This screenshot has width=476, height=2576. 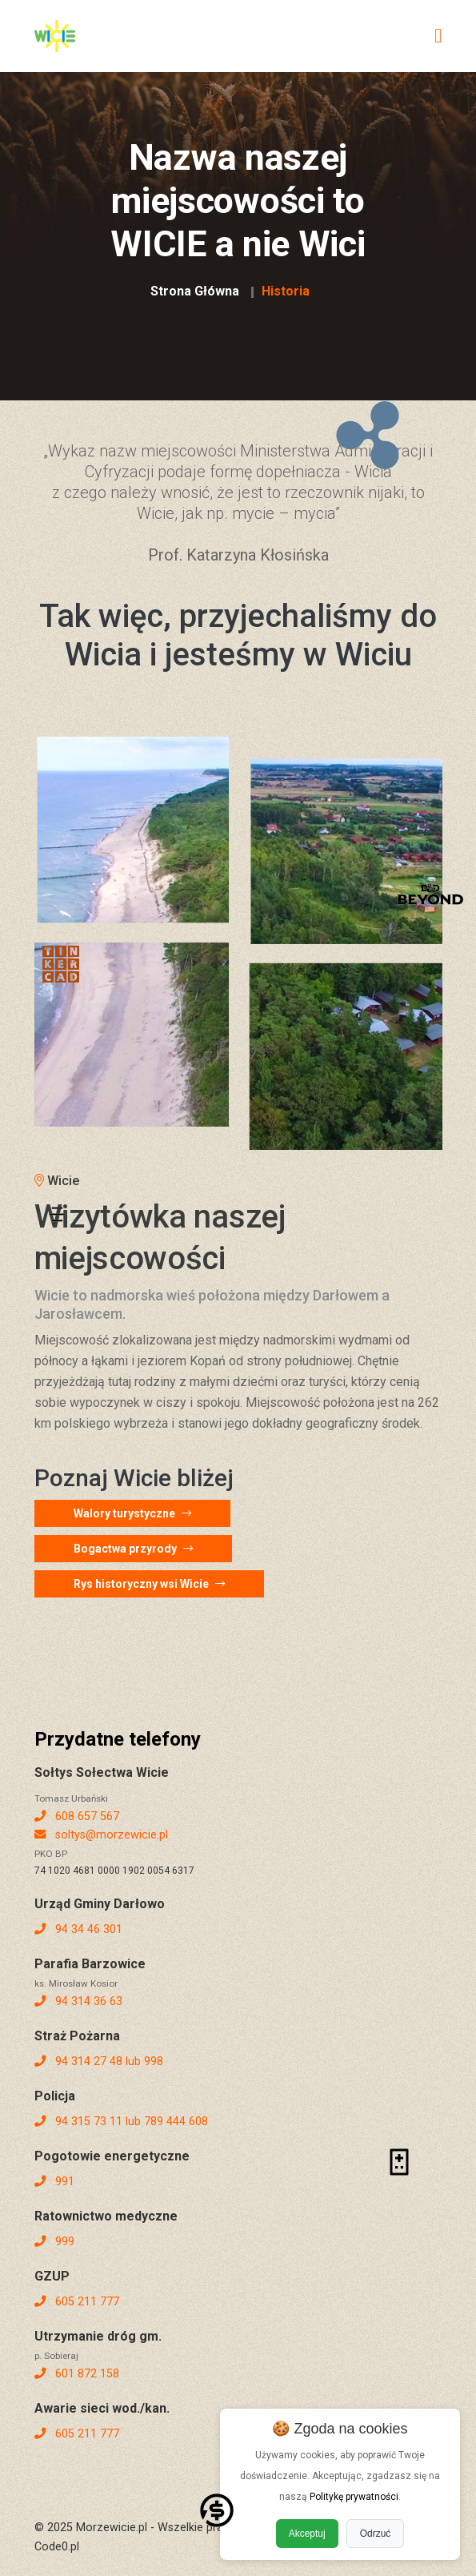 What do you see at coordinates (61, 964) in the screenshot?
I see `open tinkercad 3d design application` at bounding box center [61, 964].